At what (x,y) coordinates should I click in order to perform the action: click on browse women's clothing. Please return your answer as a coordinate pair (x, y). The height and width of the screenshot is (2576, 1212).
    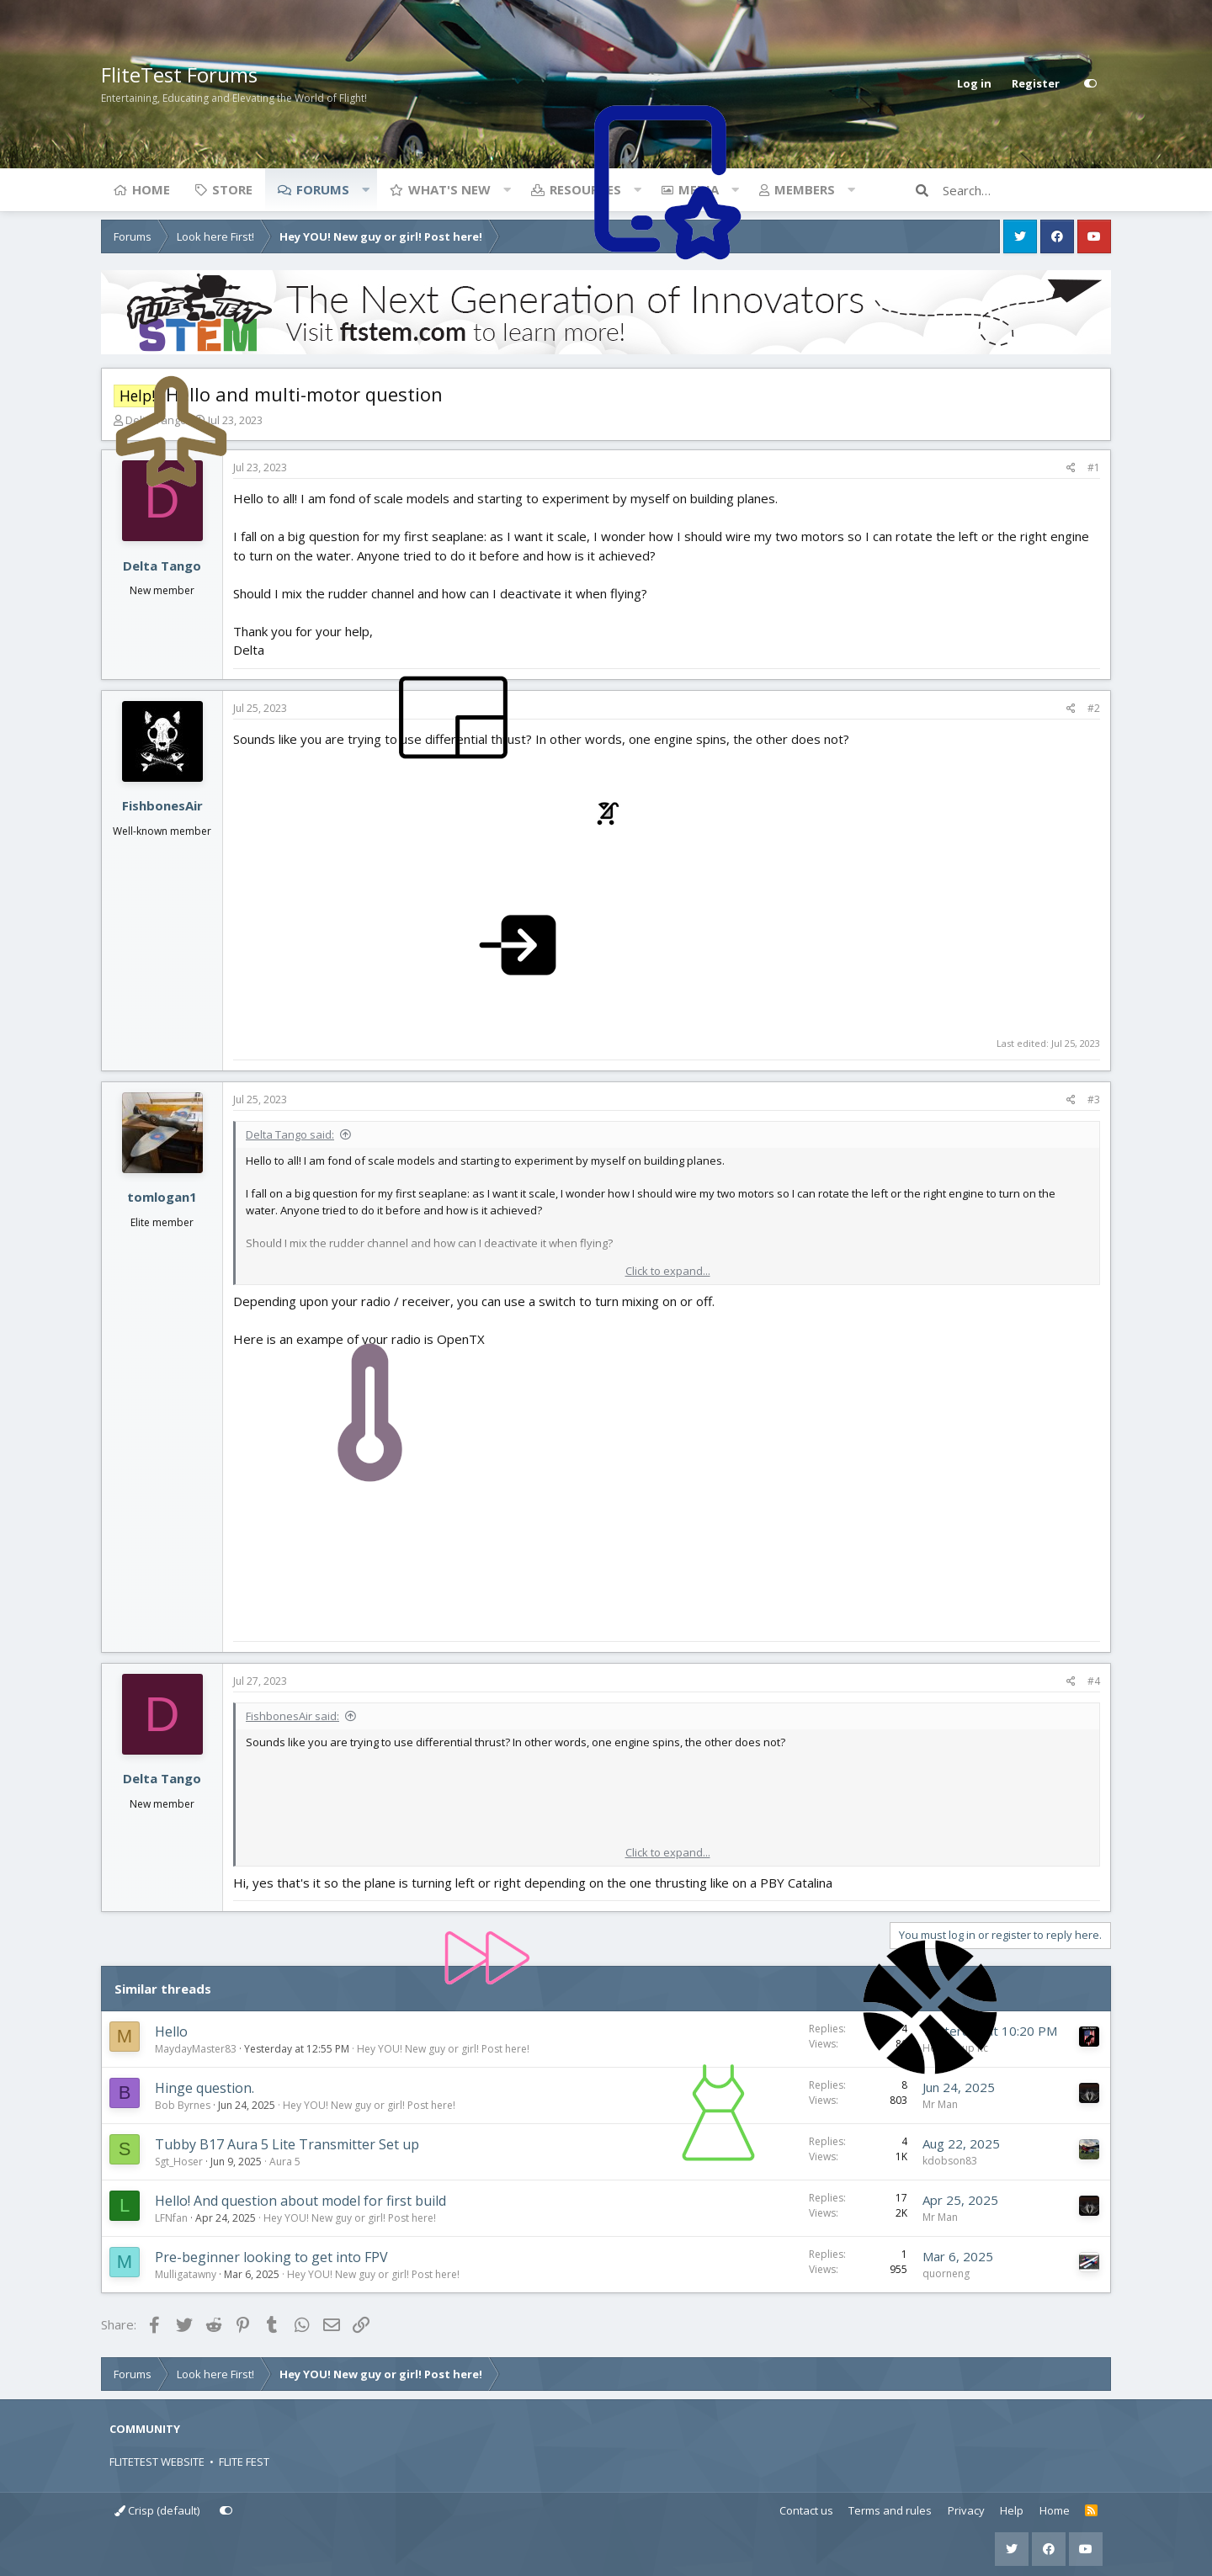
    Looking at the image, I should click on (718, 2117).